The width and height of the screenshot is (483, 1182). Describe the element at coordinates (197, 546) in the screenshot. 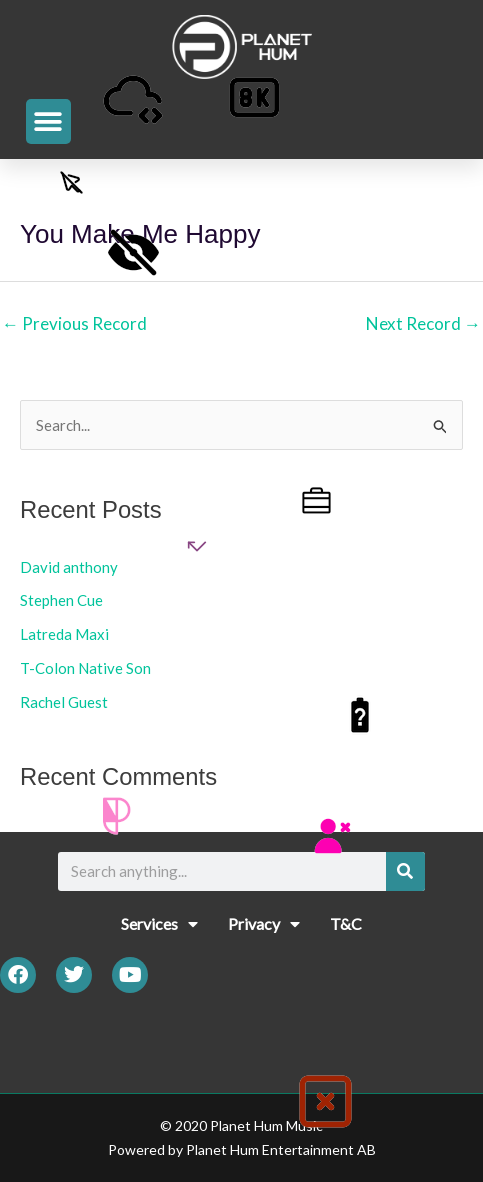

I see `go back or return to previous step` at that location.